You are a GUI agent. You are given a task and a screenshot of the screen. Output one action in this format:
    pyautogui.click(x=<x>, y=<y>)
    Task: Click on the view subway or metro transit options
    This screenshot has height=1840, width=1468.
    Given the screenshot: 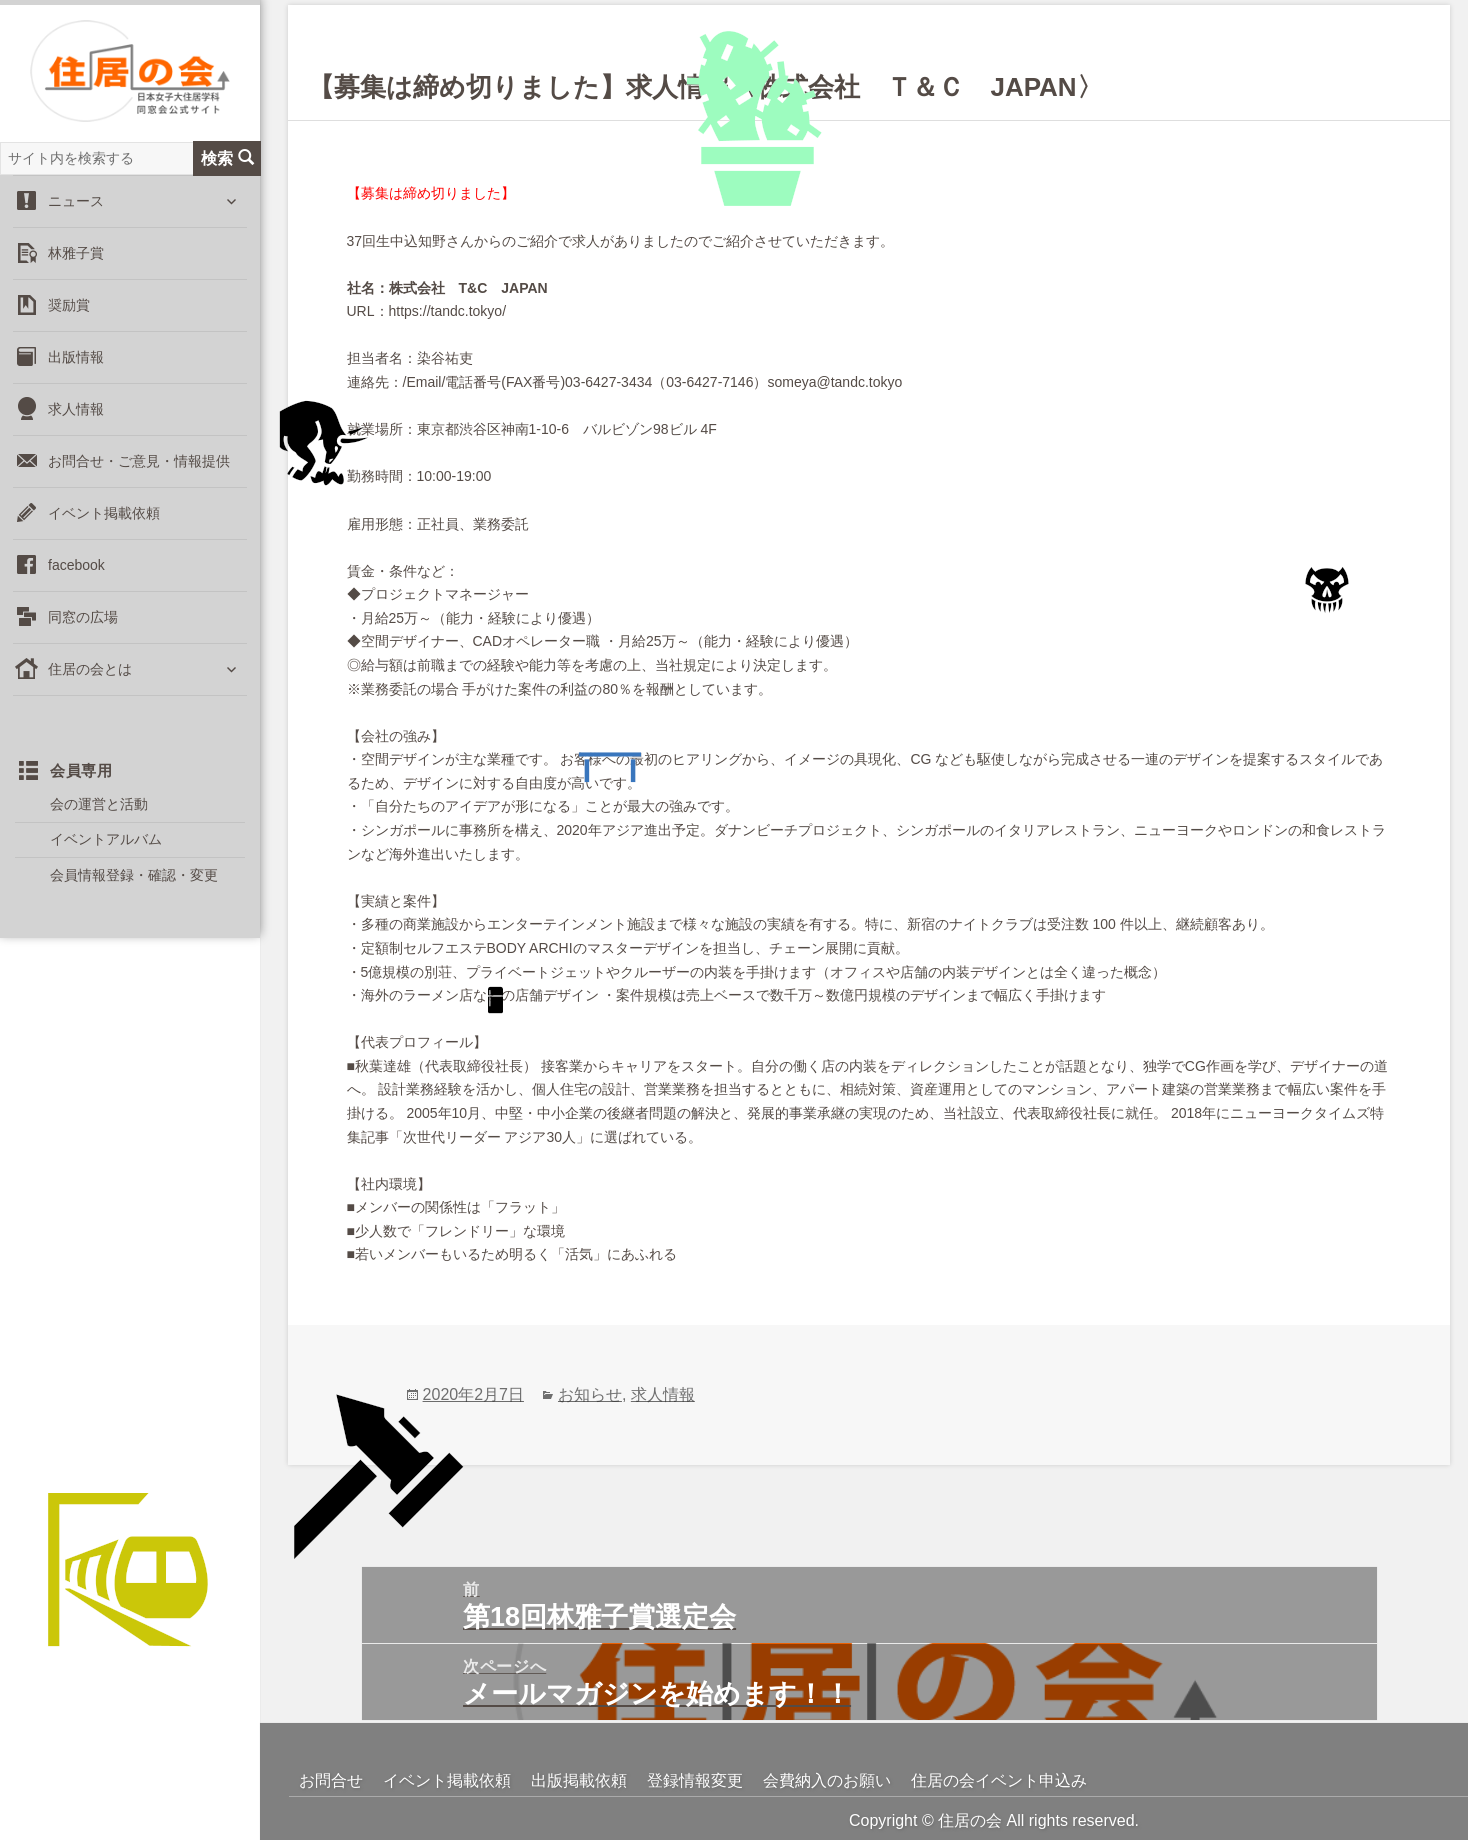 What is the action you would take?
    pyautogui.click(x=127, y=1569)
    